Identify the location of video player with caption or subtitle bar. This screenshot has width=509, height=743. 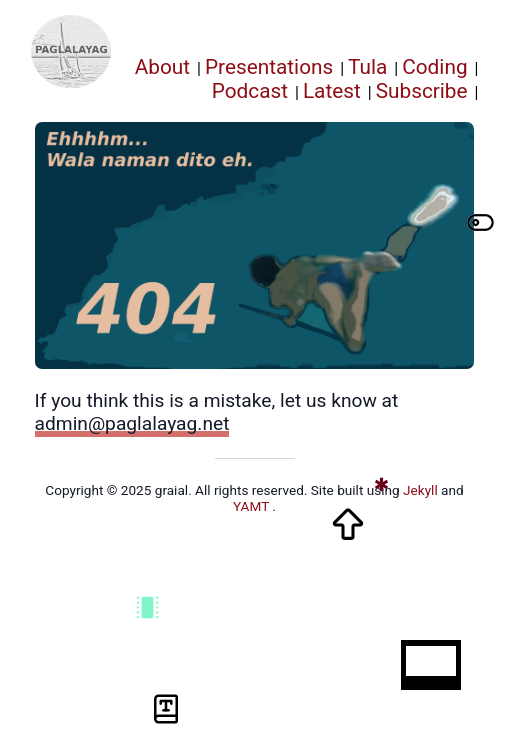
(431, 665).